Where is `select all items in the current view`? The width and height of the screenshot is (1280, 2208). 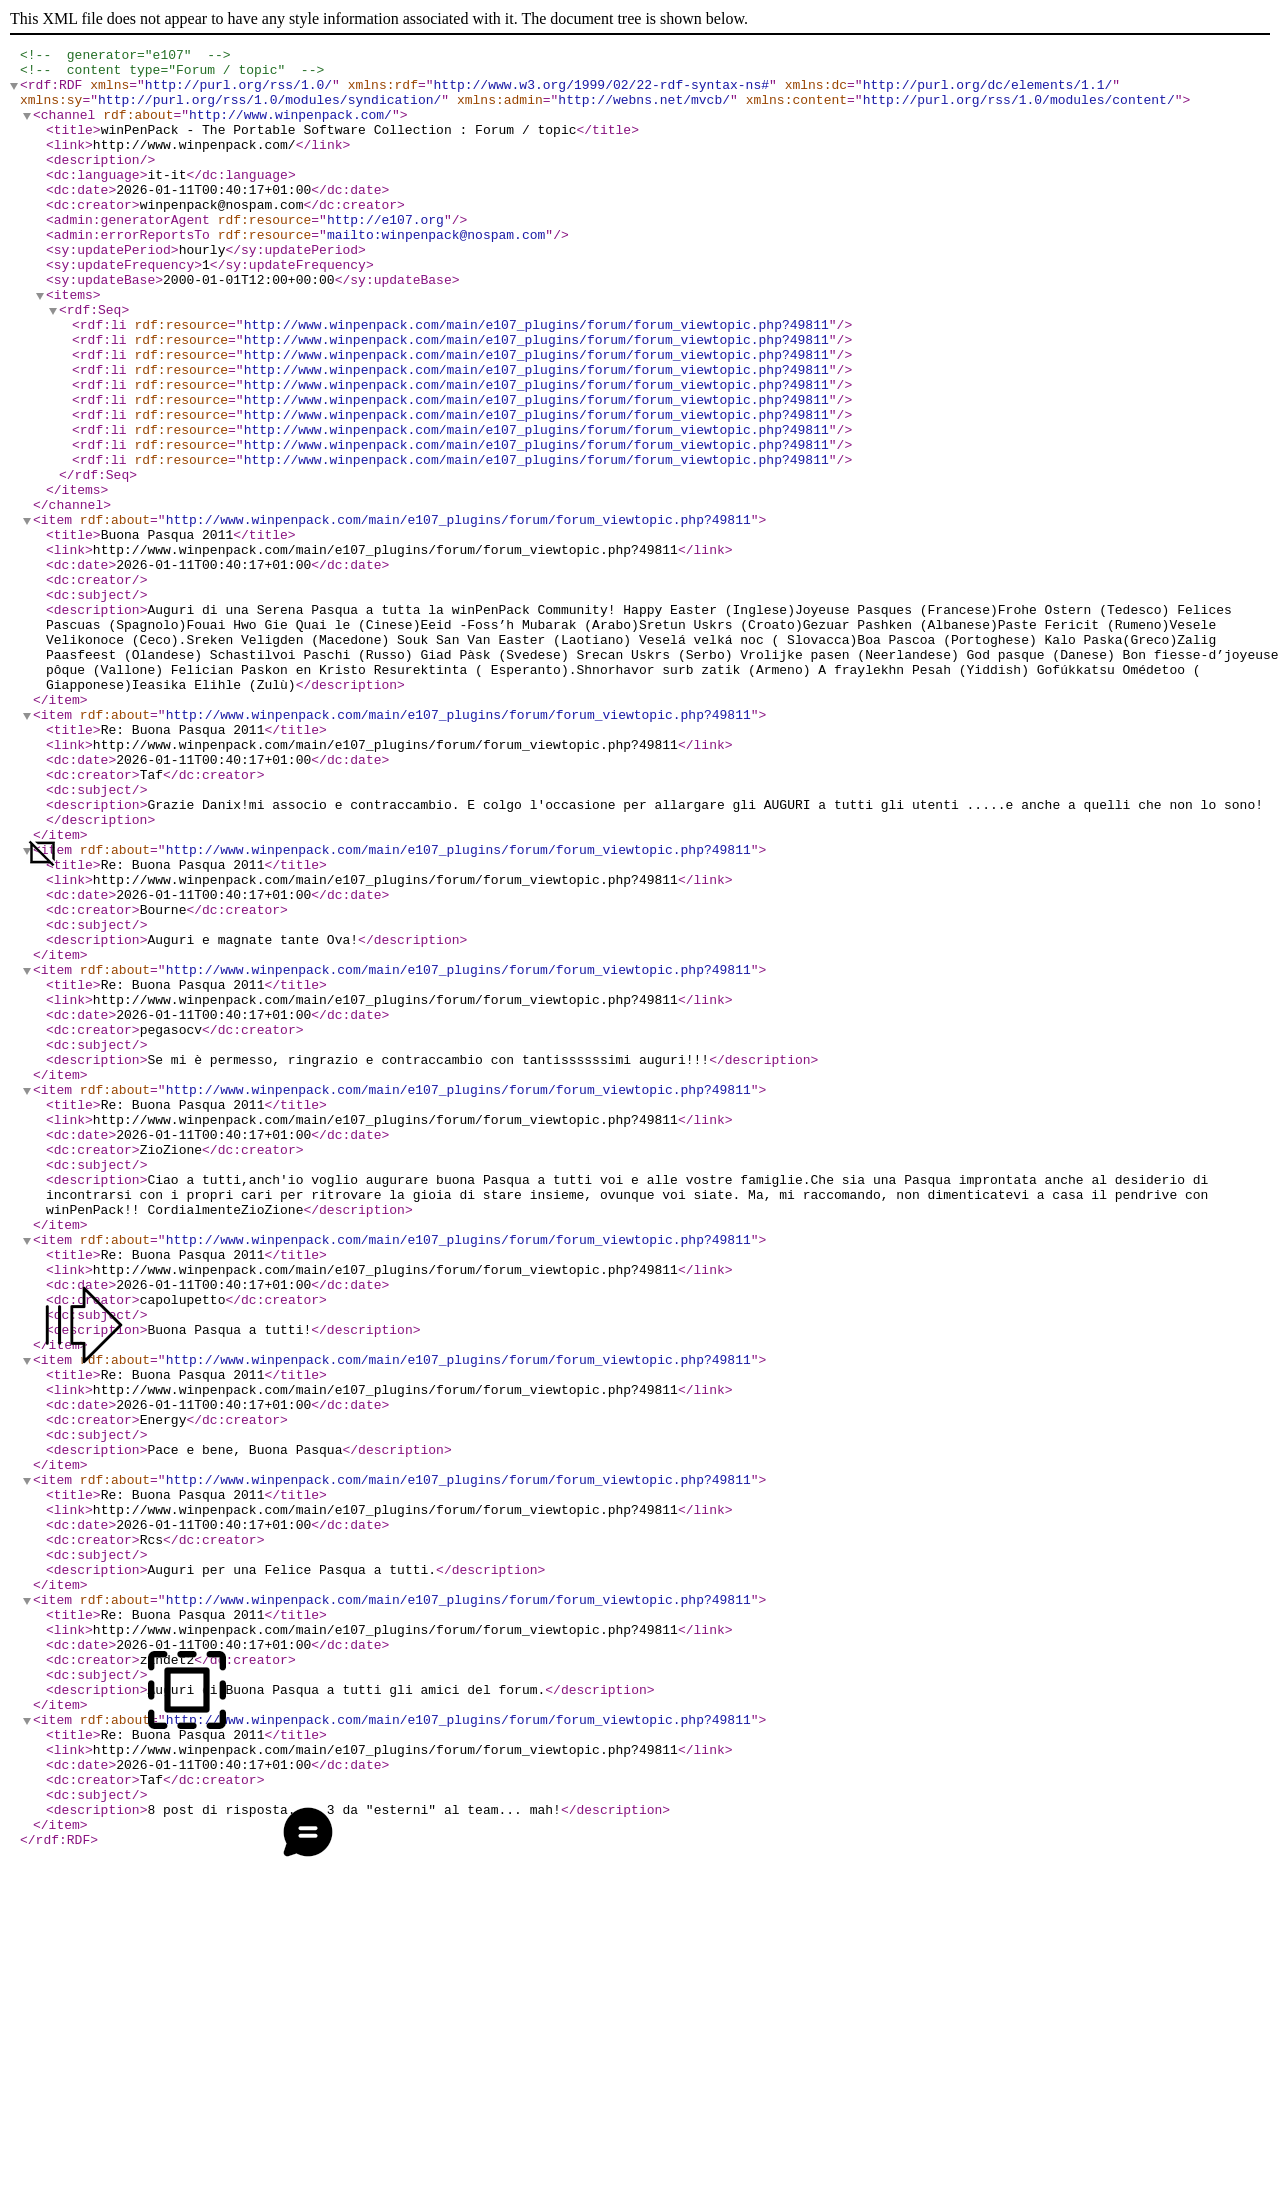
select all items in the current view is located at coordinates (187, 1690).